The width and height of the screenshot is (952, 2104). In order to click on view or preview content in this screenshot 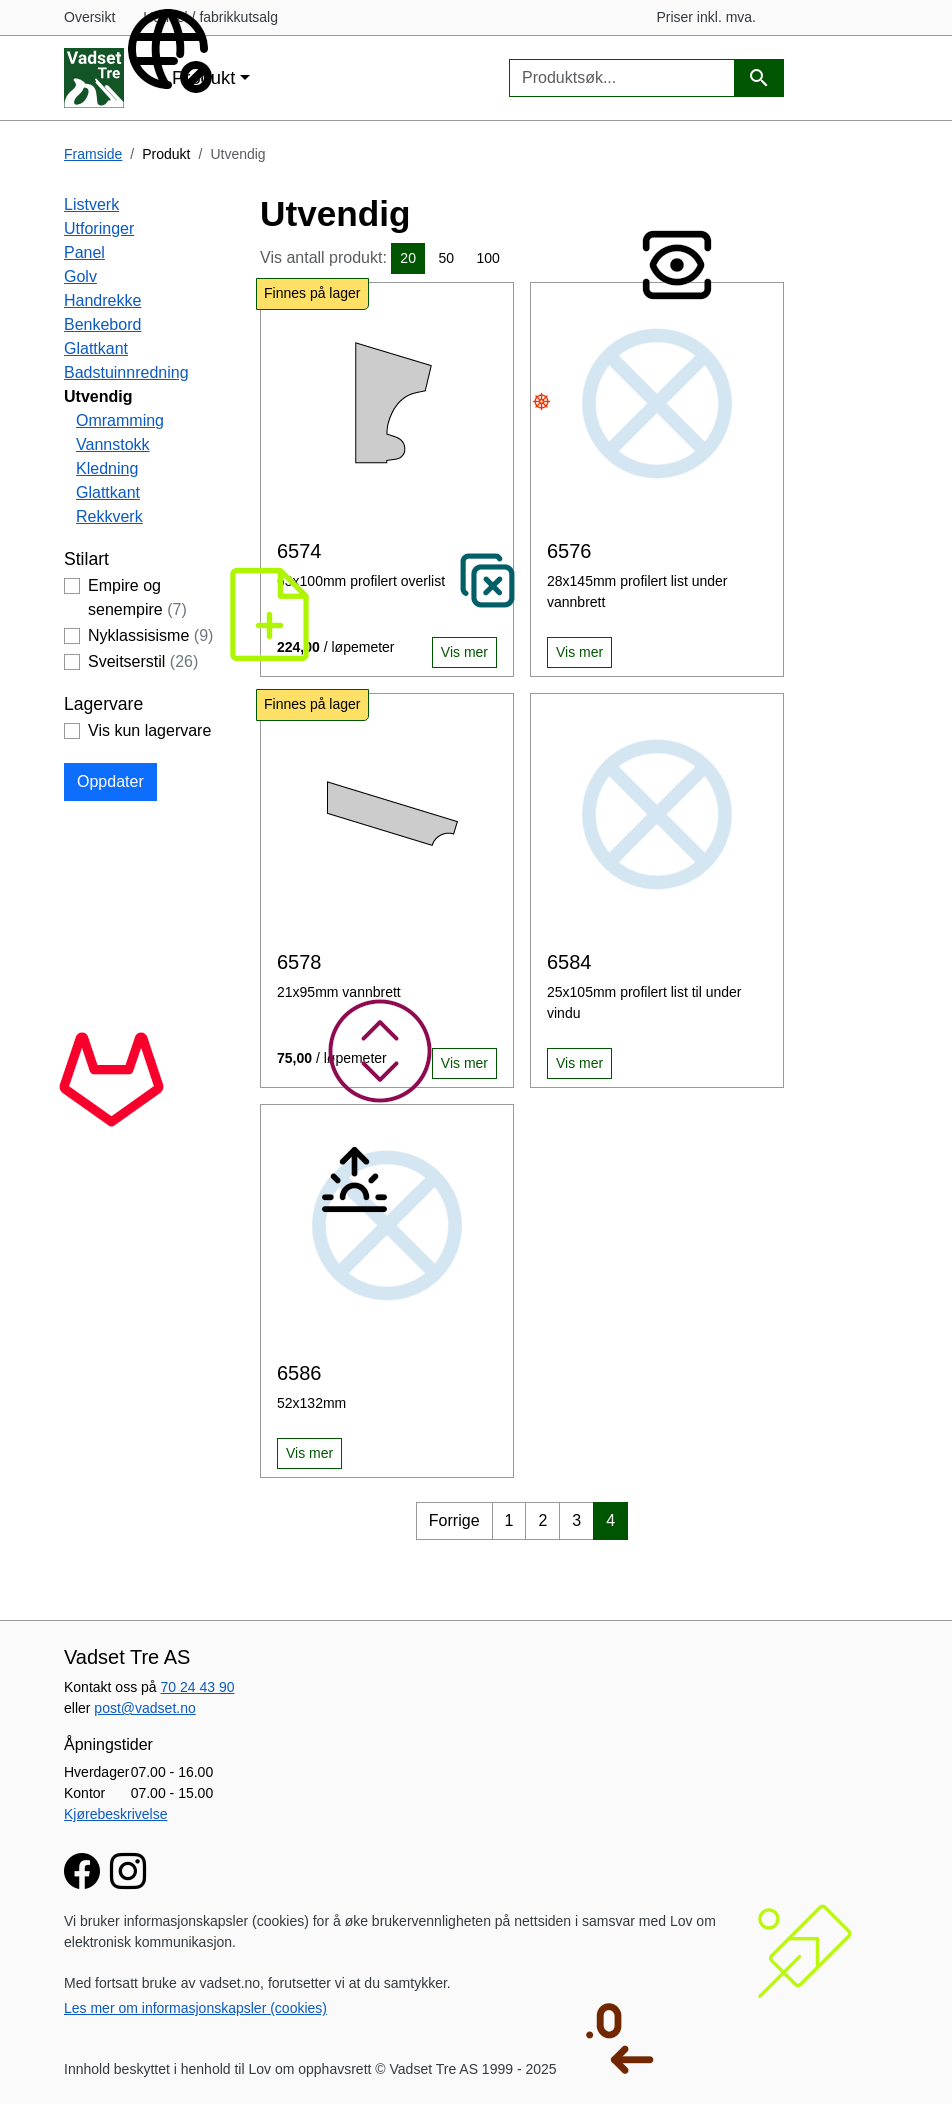, I will do `click(677, 265)`.